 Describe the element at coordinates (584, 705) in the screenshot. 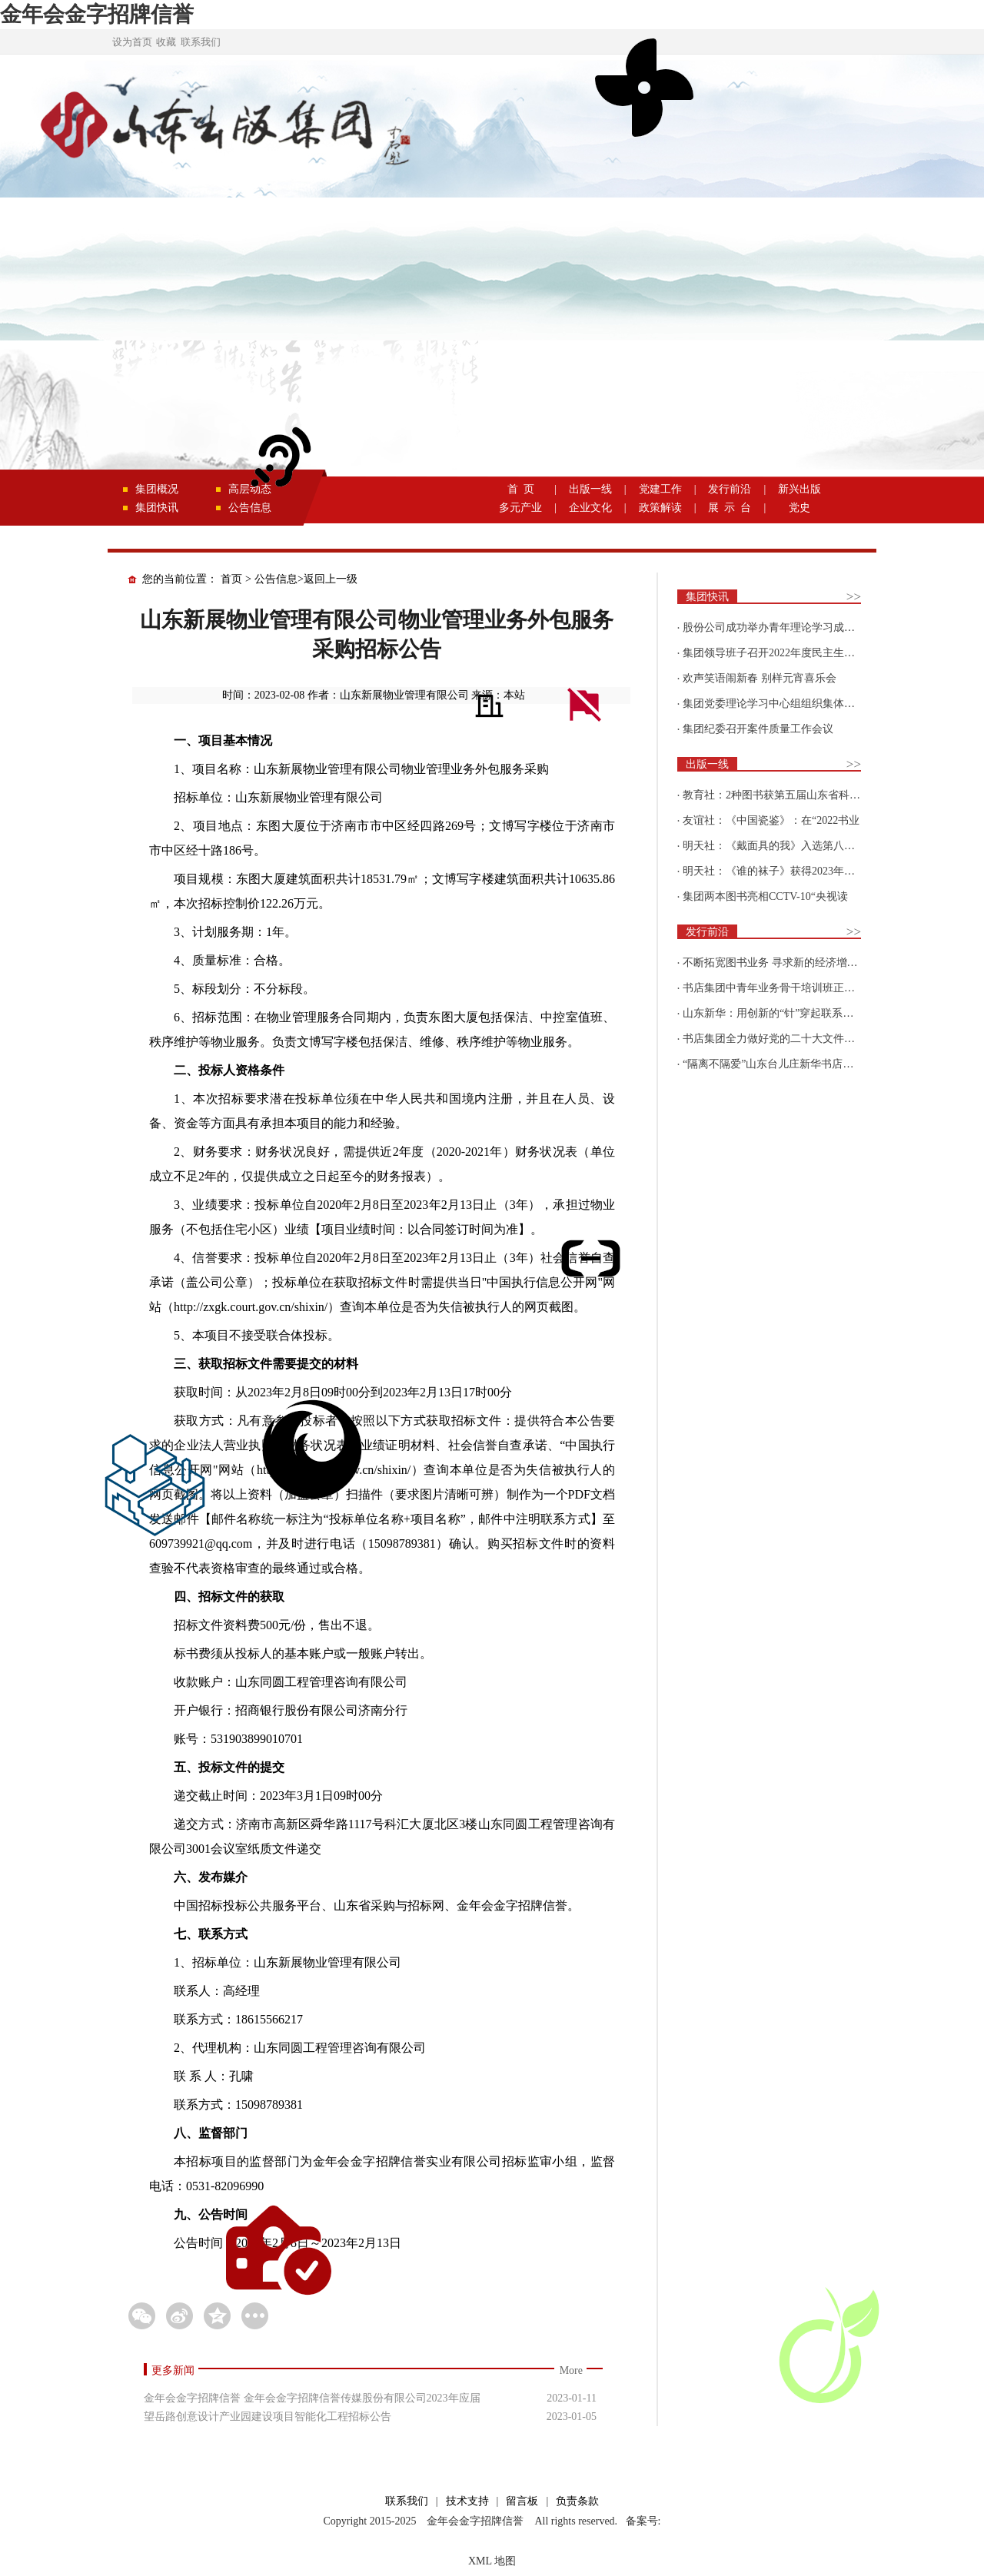

I see `remove flag or marker` at that location.